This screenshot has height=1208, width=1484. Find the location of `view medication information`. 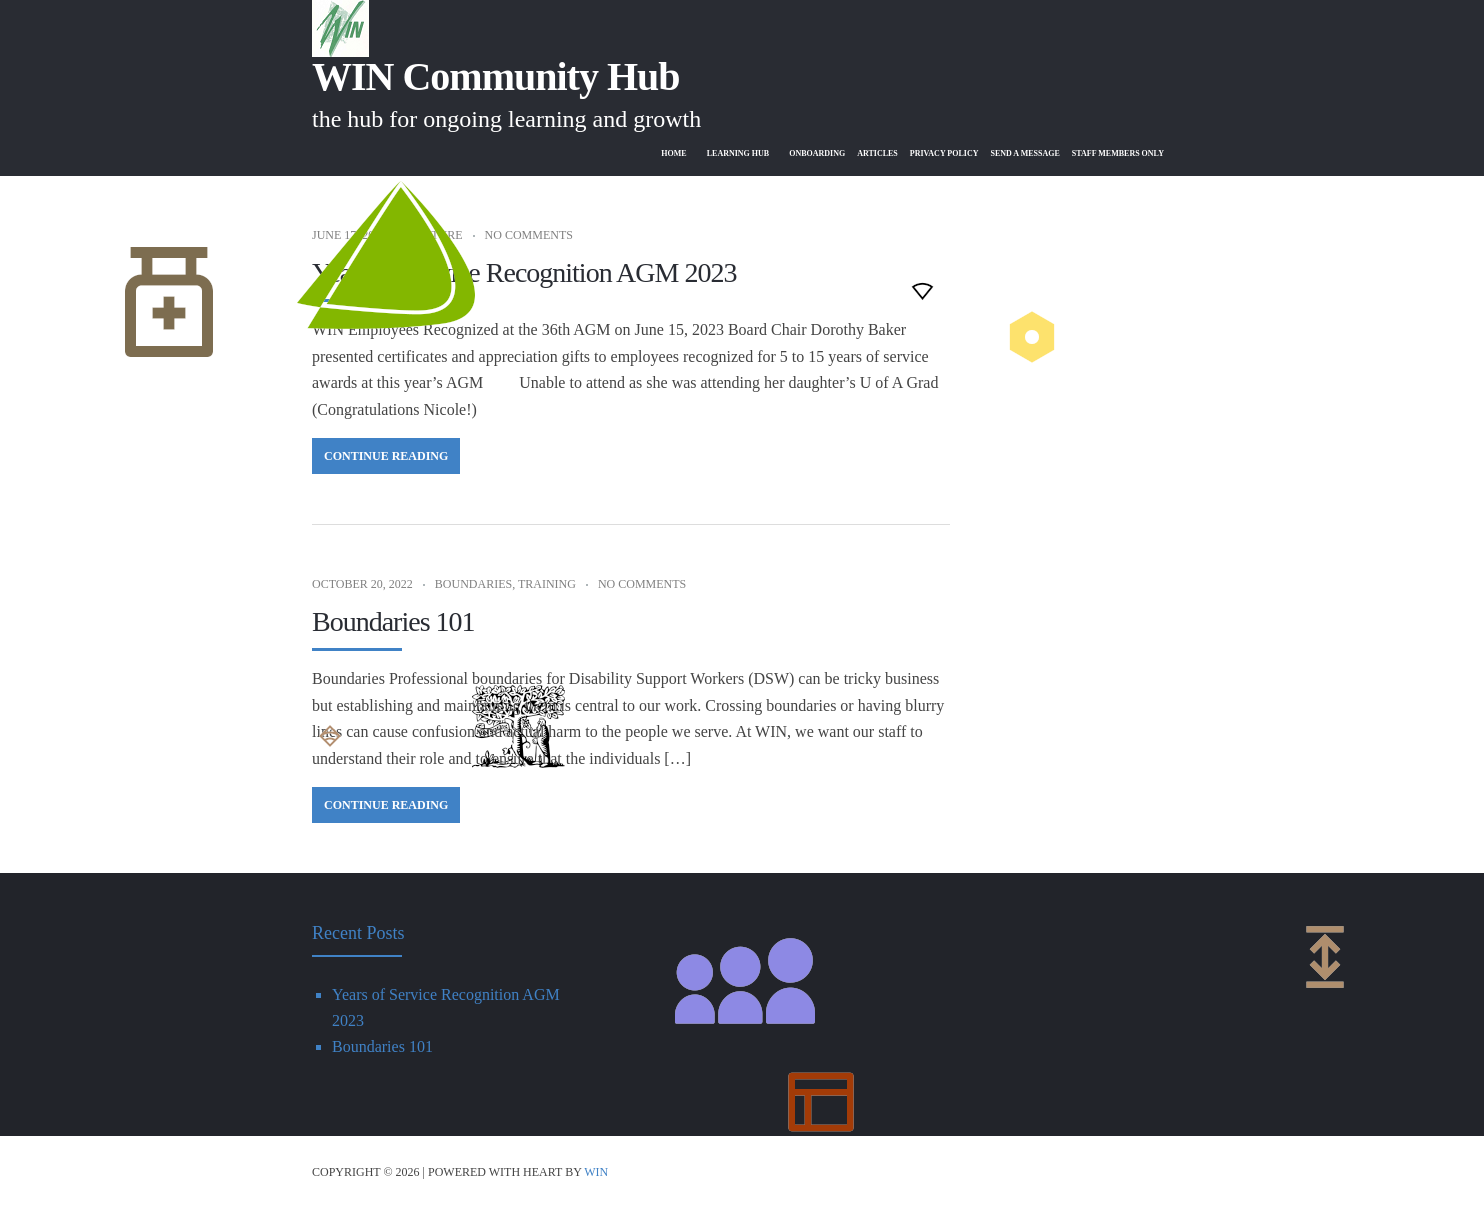

view medication information is located at coordinates (169, 302).